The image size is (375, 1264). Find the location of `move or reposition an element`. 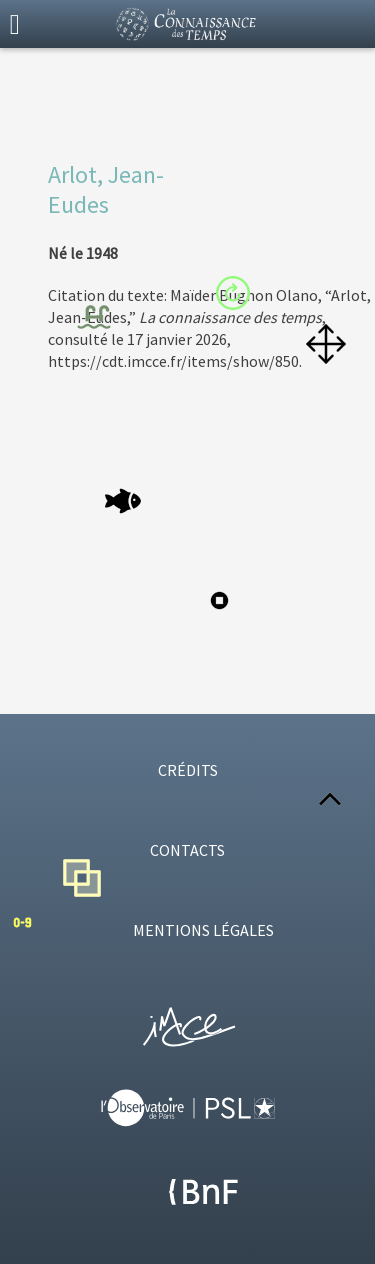

move or reposition an element is located at coordinates (326, 344).